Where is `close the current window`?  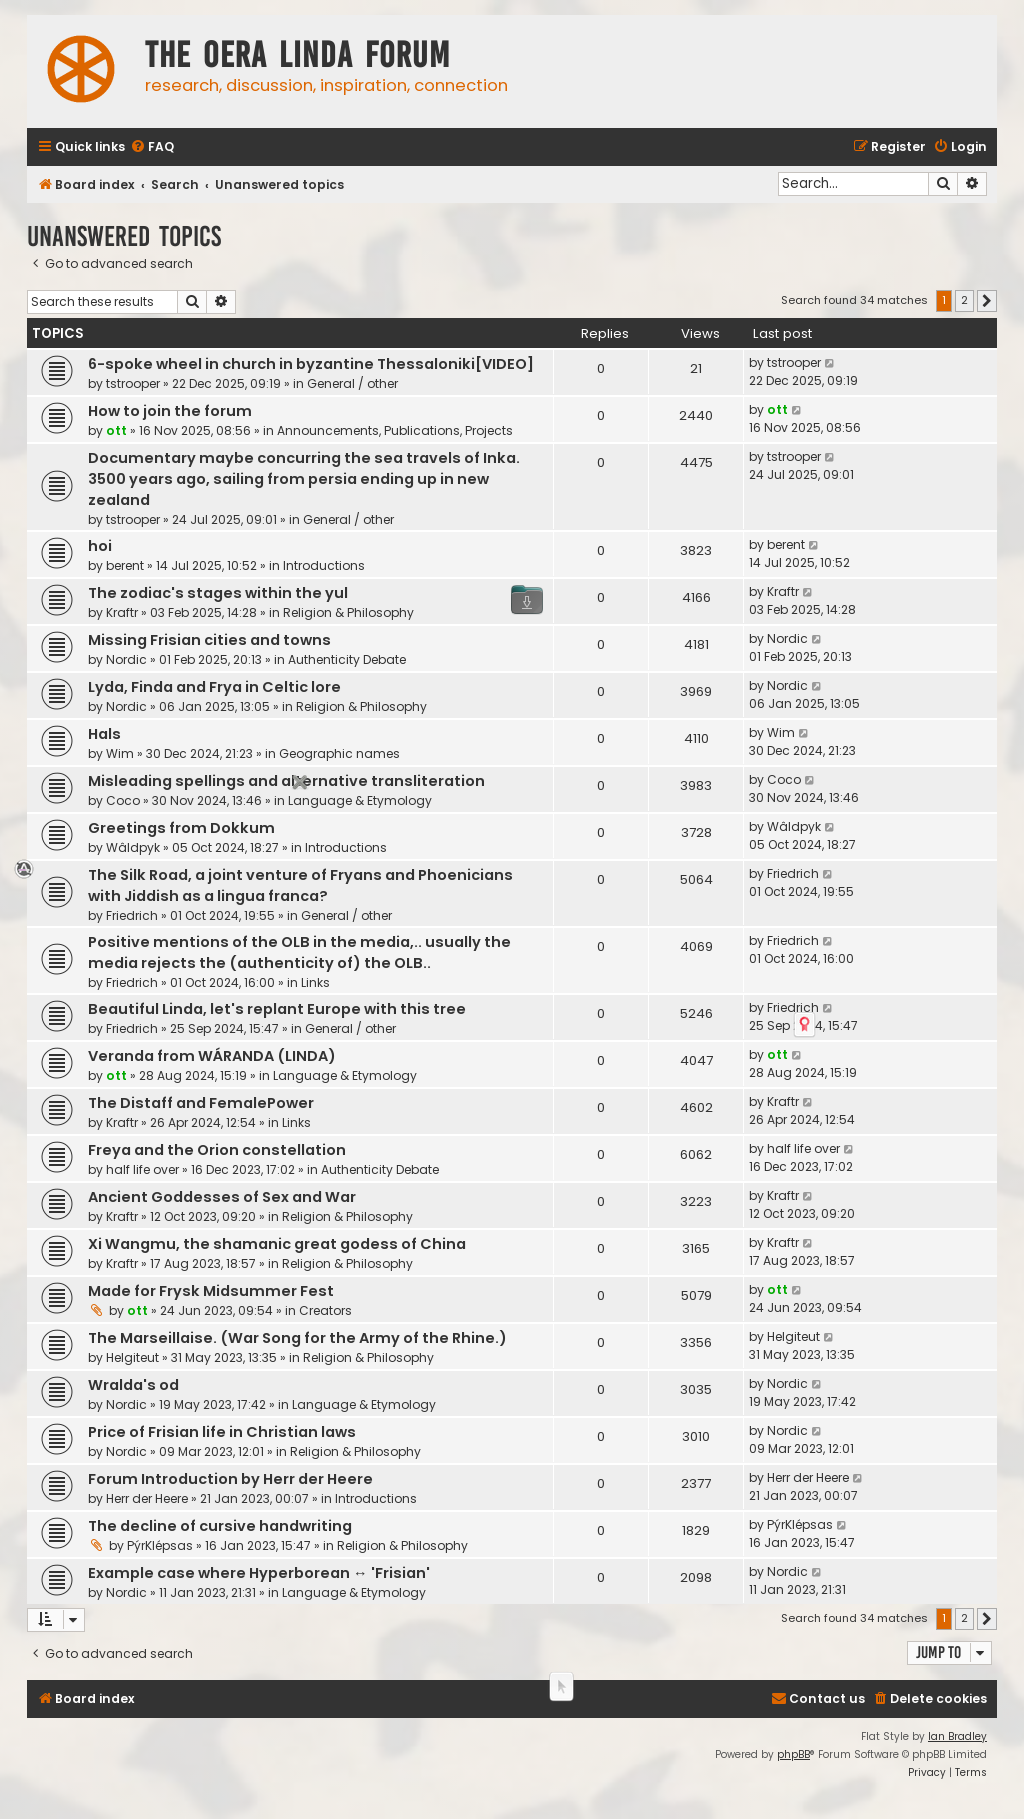 close the current window is located at coordinates (299, 782).